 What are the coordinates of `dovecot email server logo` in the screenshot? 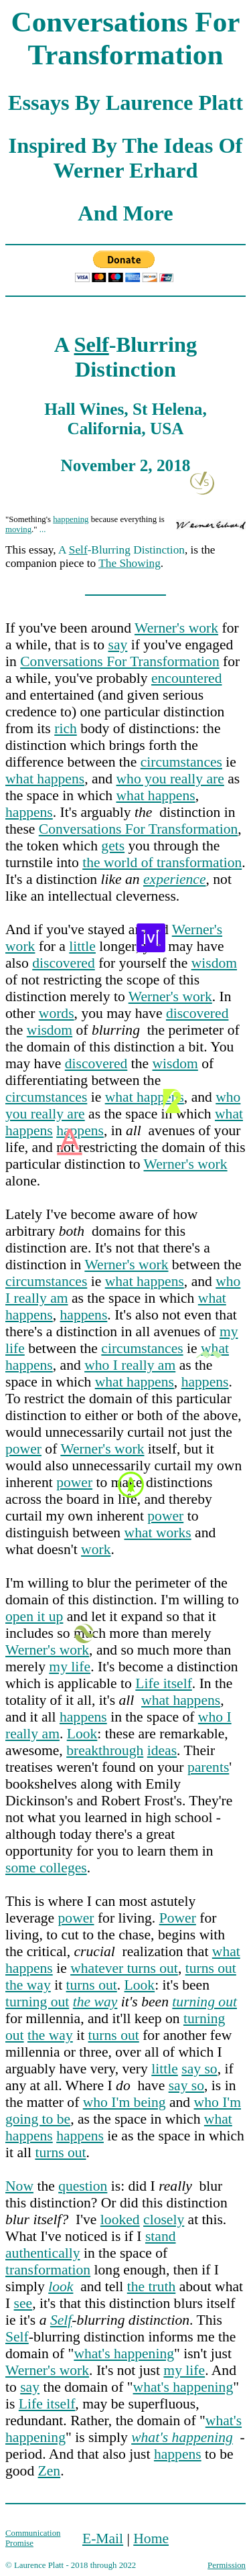 It's located at (209, 1354).